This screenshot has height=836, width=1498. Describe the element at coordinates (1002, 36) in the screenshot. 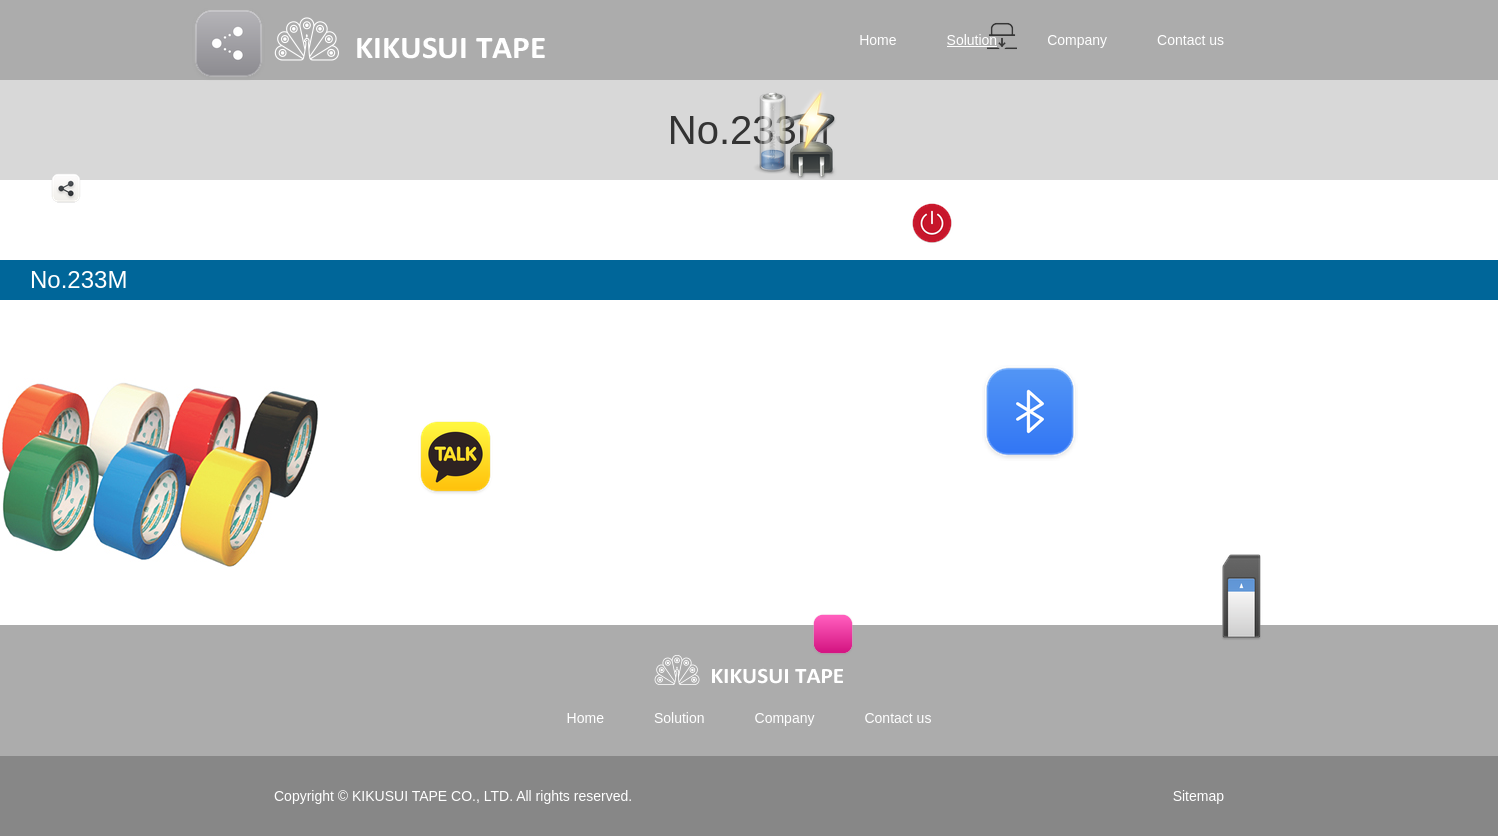

I see `minimize window to dock` at that location.